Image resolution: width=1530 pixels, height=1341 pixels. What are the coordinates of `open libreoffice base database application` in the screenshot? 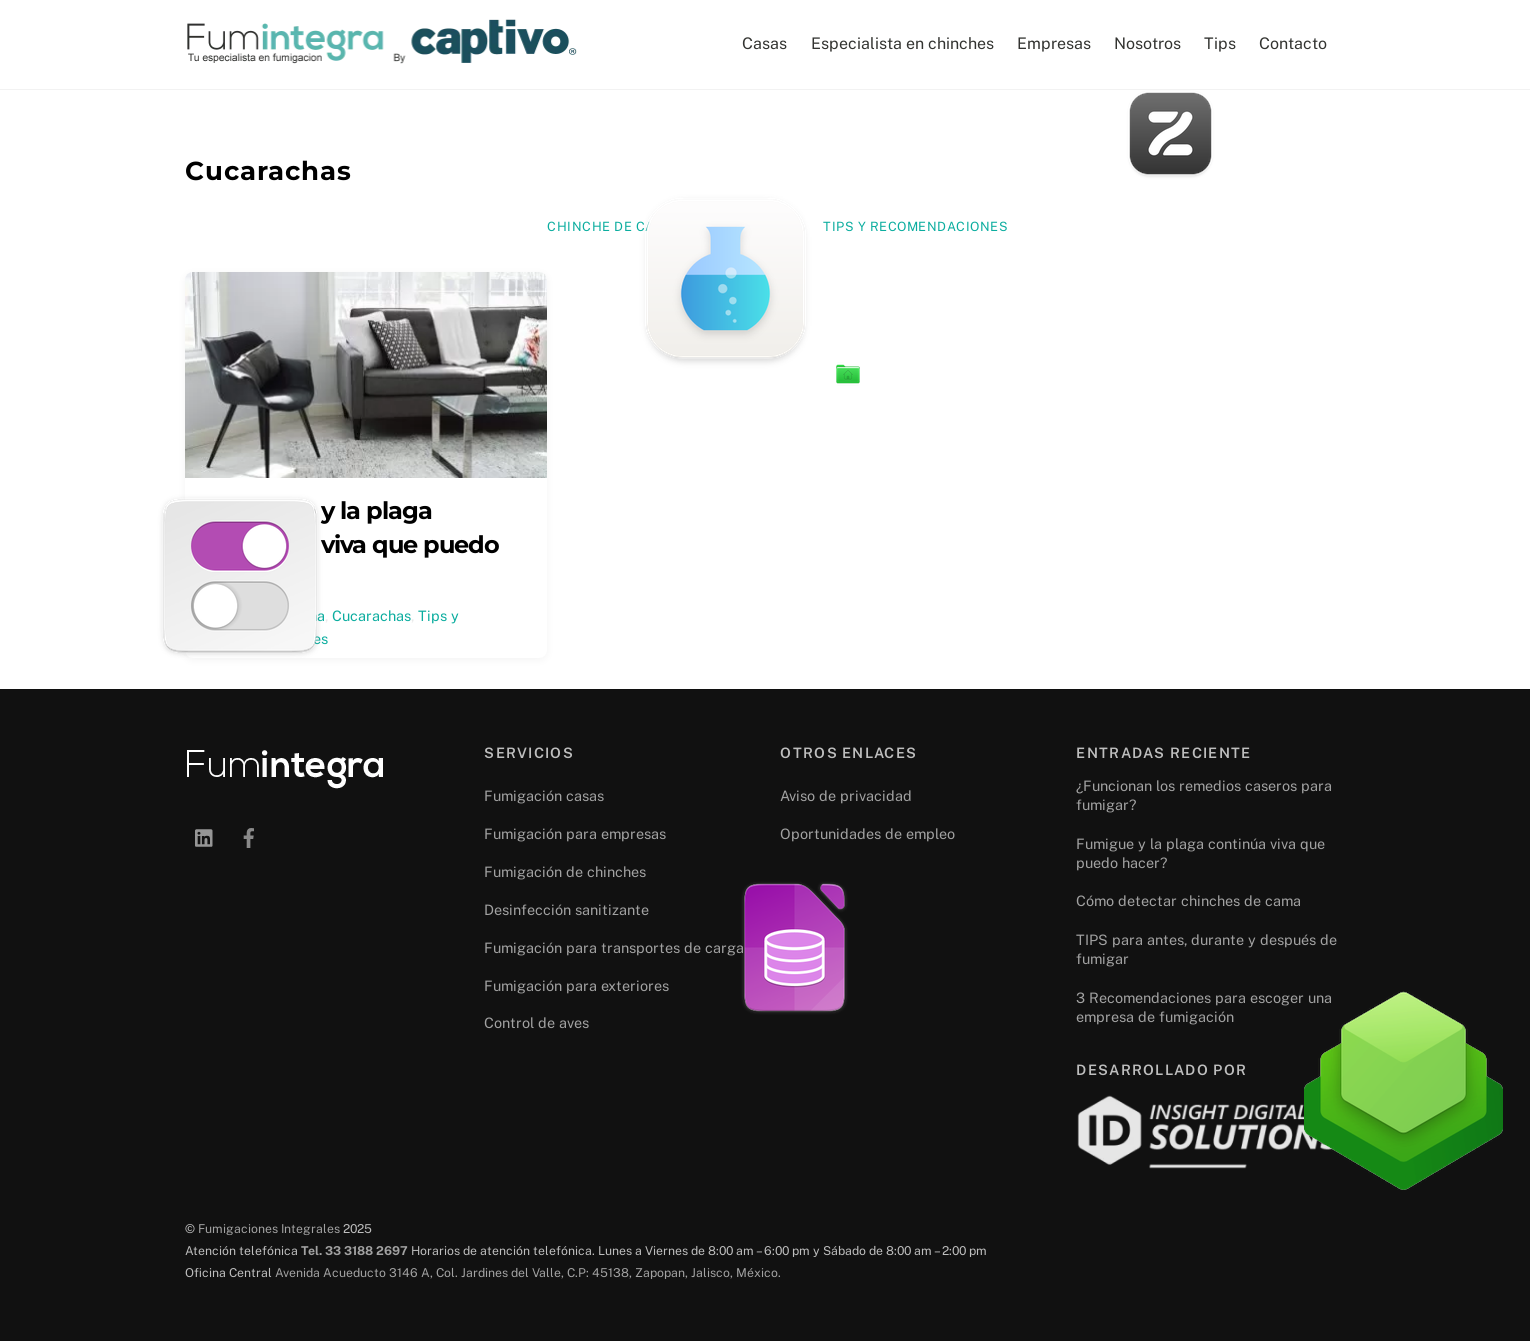 It's located at (794, 947).